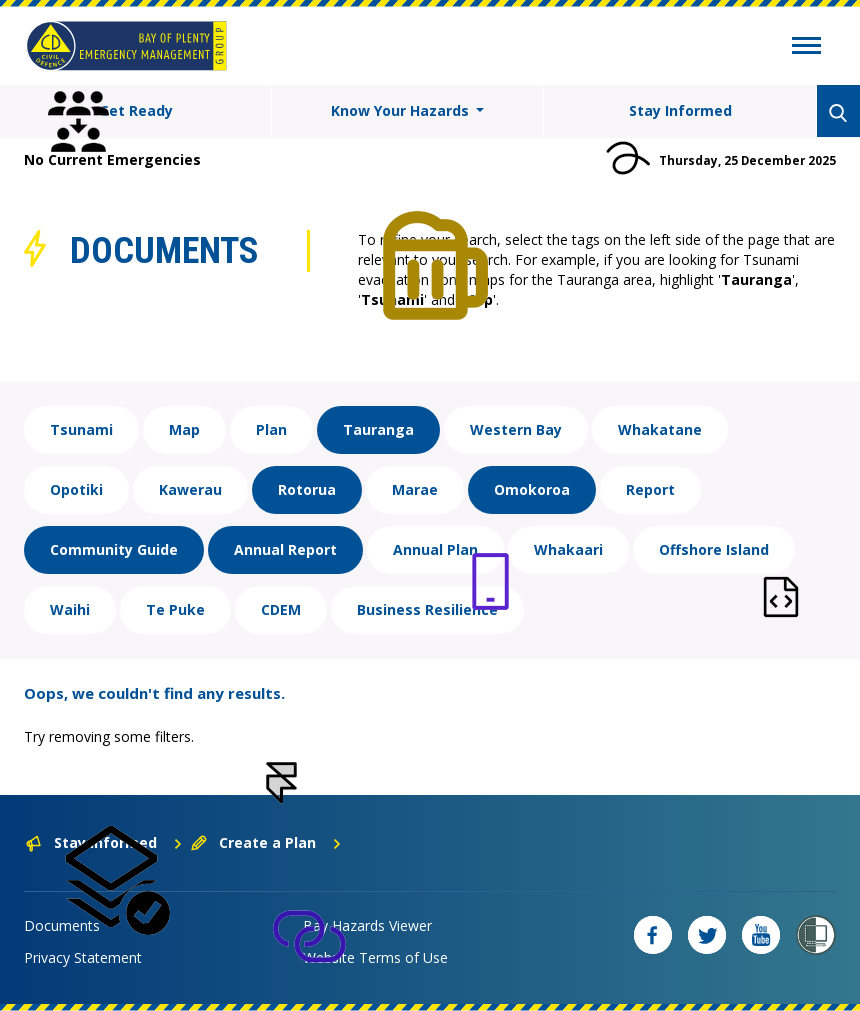 The width and height of the screenshot is (860, 1011). I want to click on browse nearby bars or pubs, so click(429, 269).